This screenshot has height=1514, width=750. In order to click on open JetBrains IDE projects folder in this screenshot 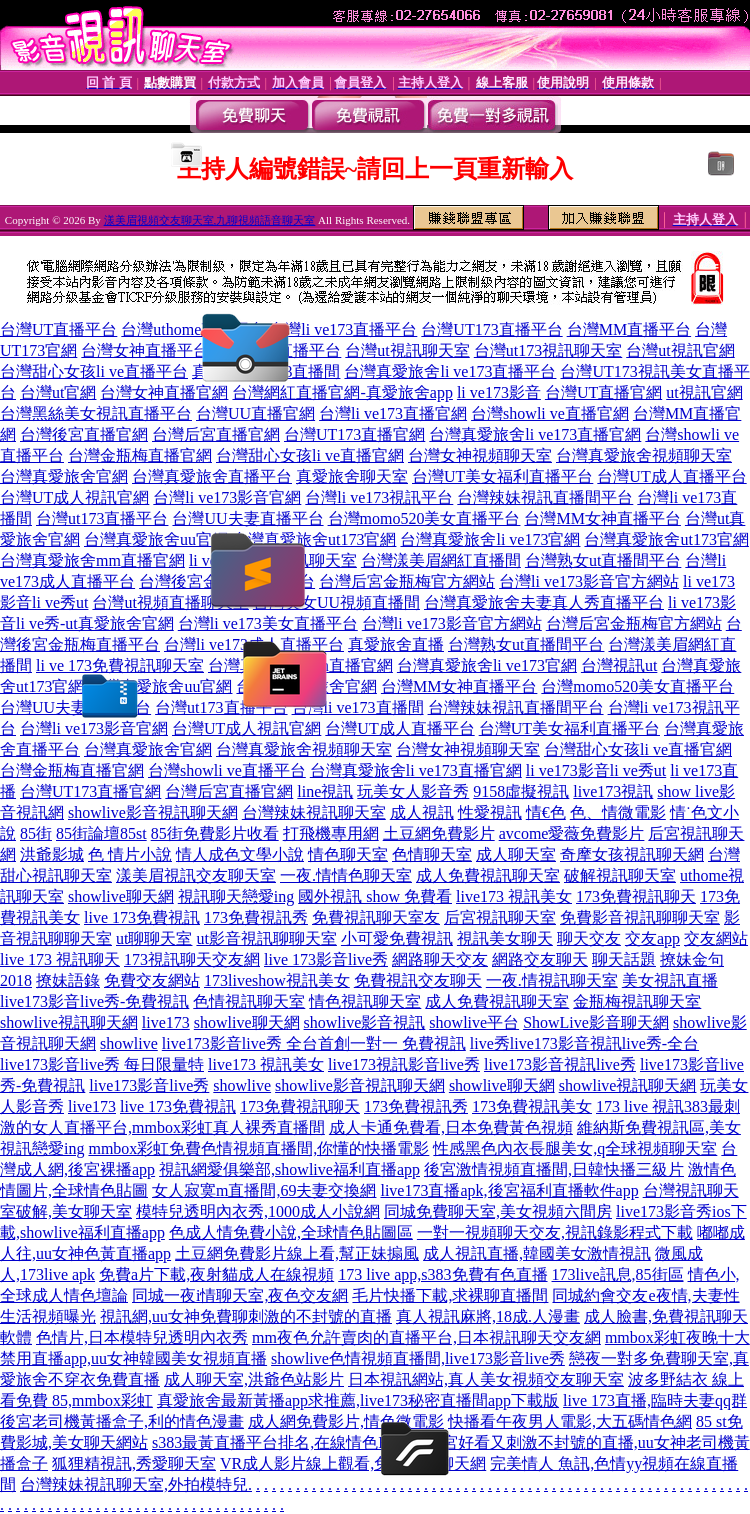, I will do `click(284, 676)`.